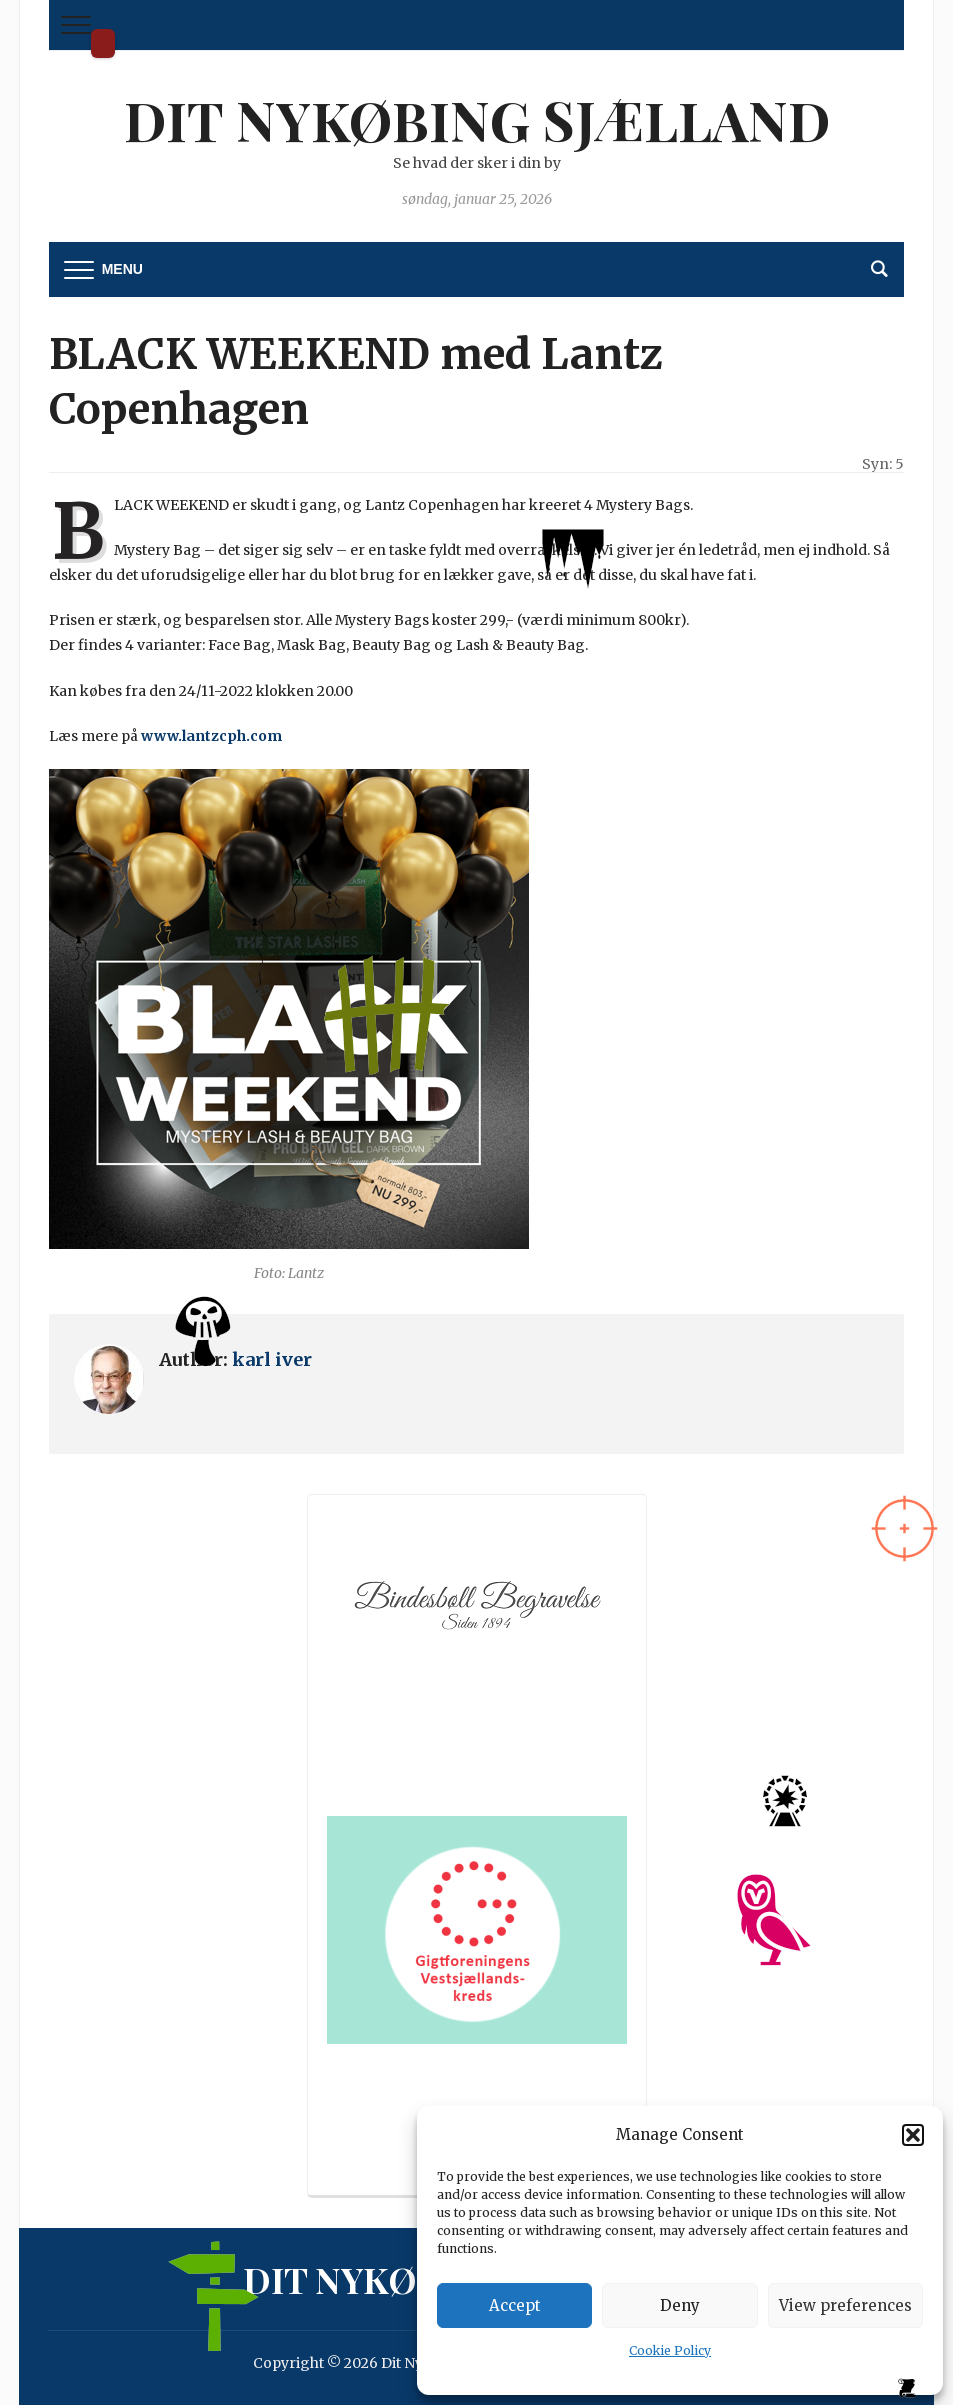 Image resolution: width=953 pixels, height=2405 pixels. Describe the element at coordinates (387, 1015) in the screenshot. I see `indicates a count of five items or points` at that location.